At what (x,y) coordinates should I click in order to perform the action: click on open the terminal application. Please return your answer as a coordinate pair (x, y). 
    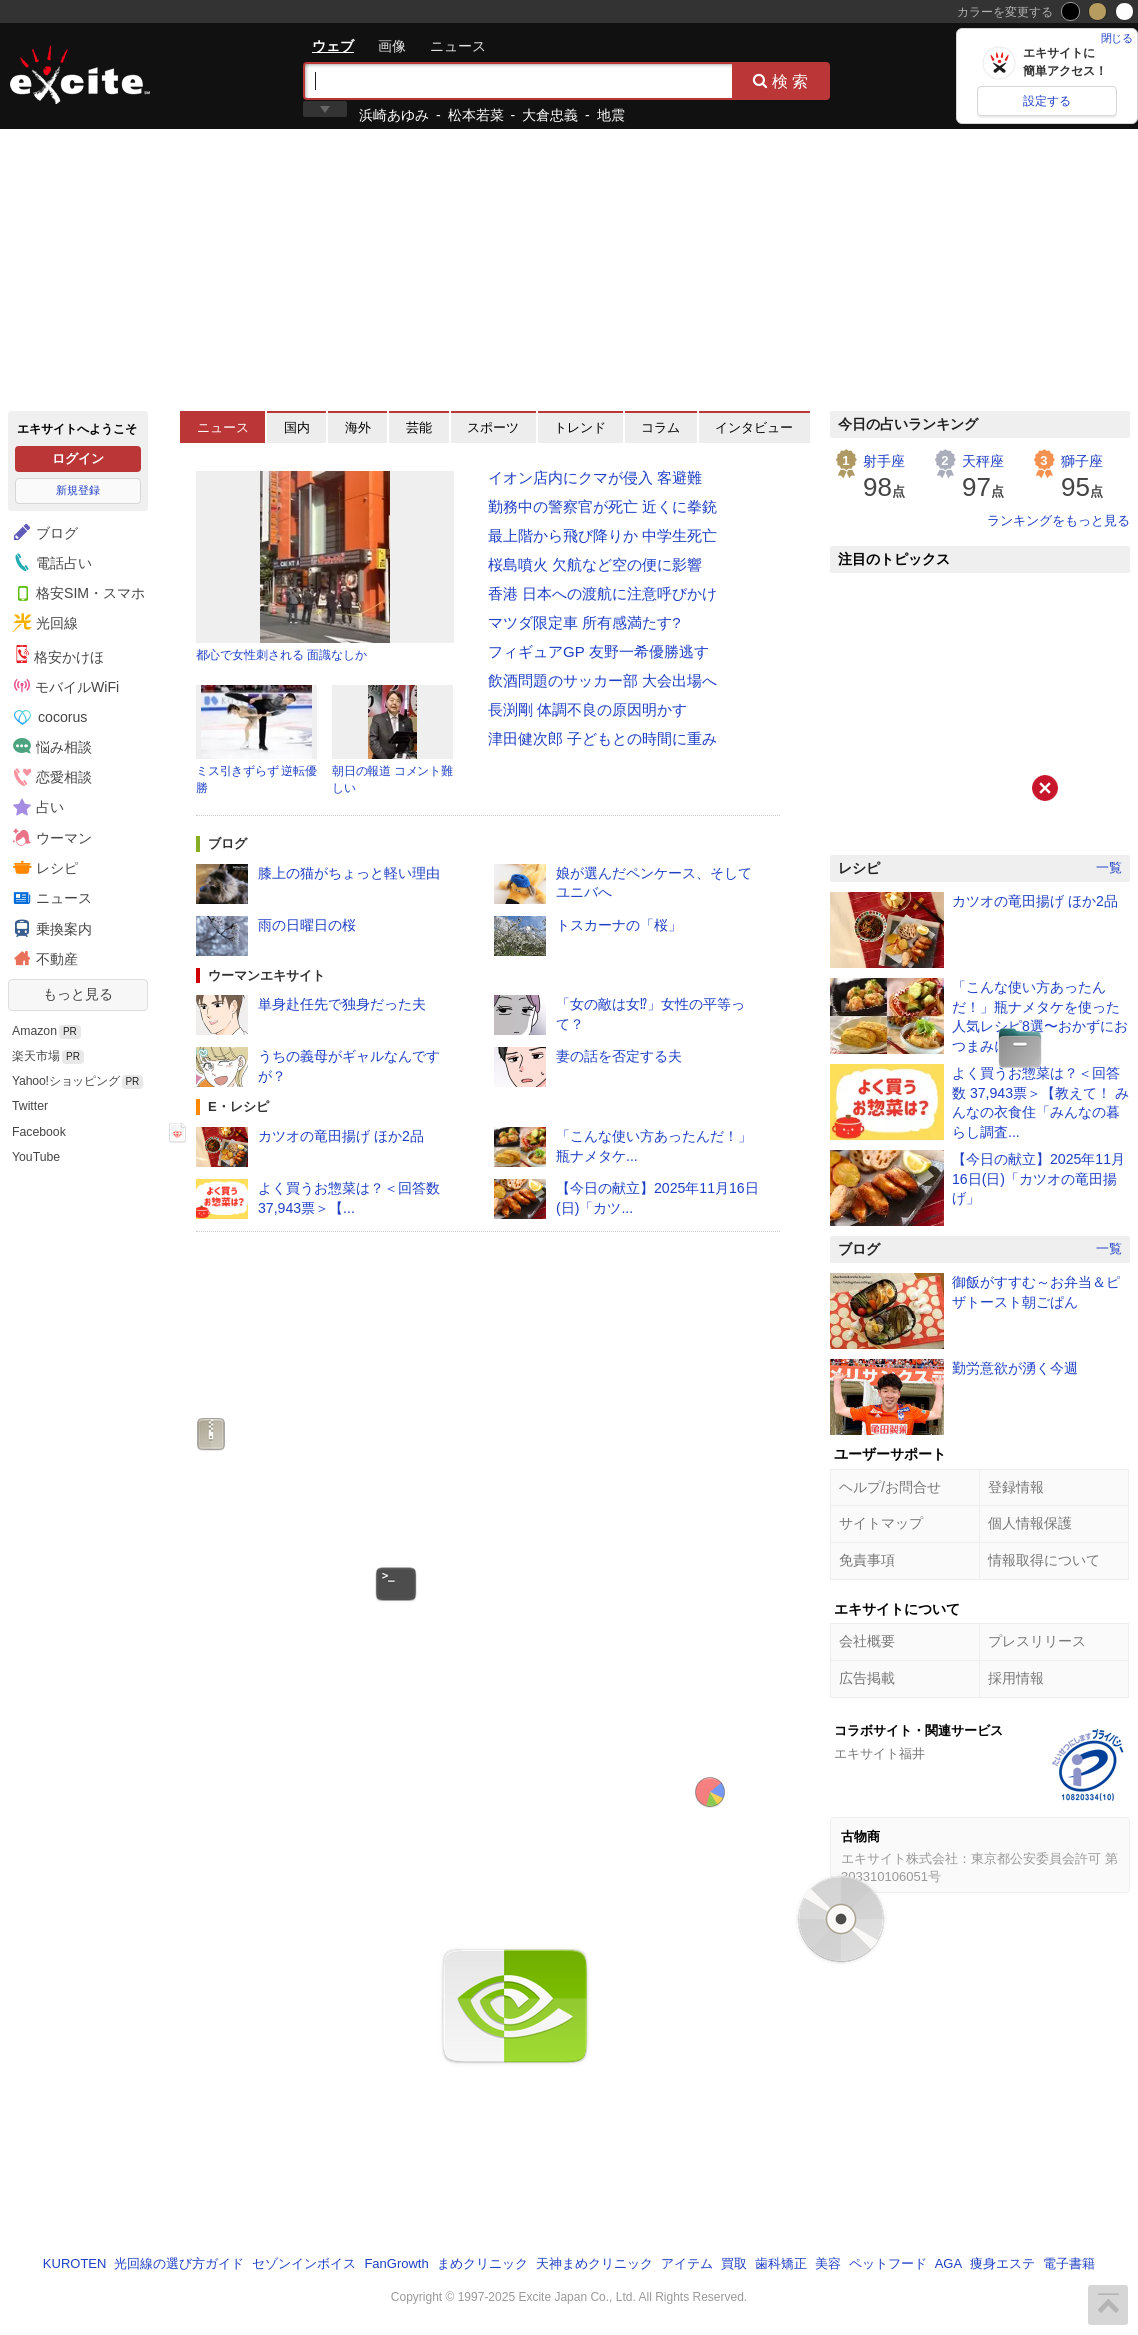
    Looking at the image, I should click on (396, 1584).